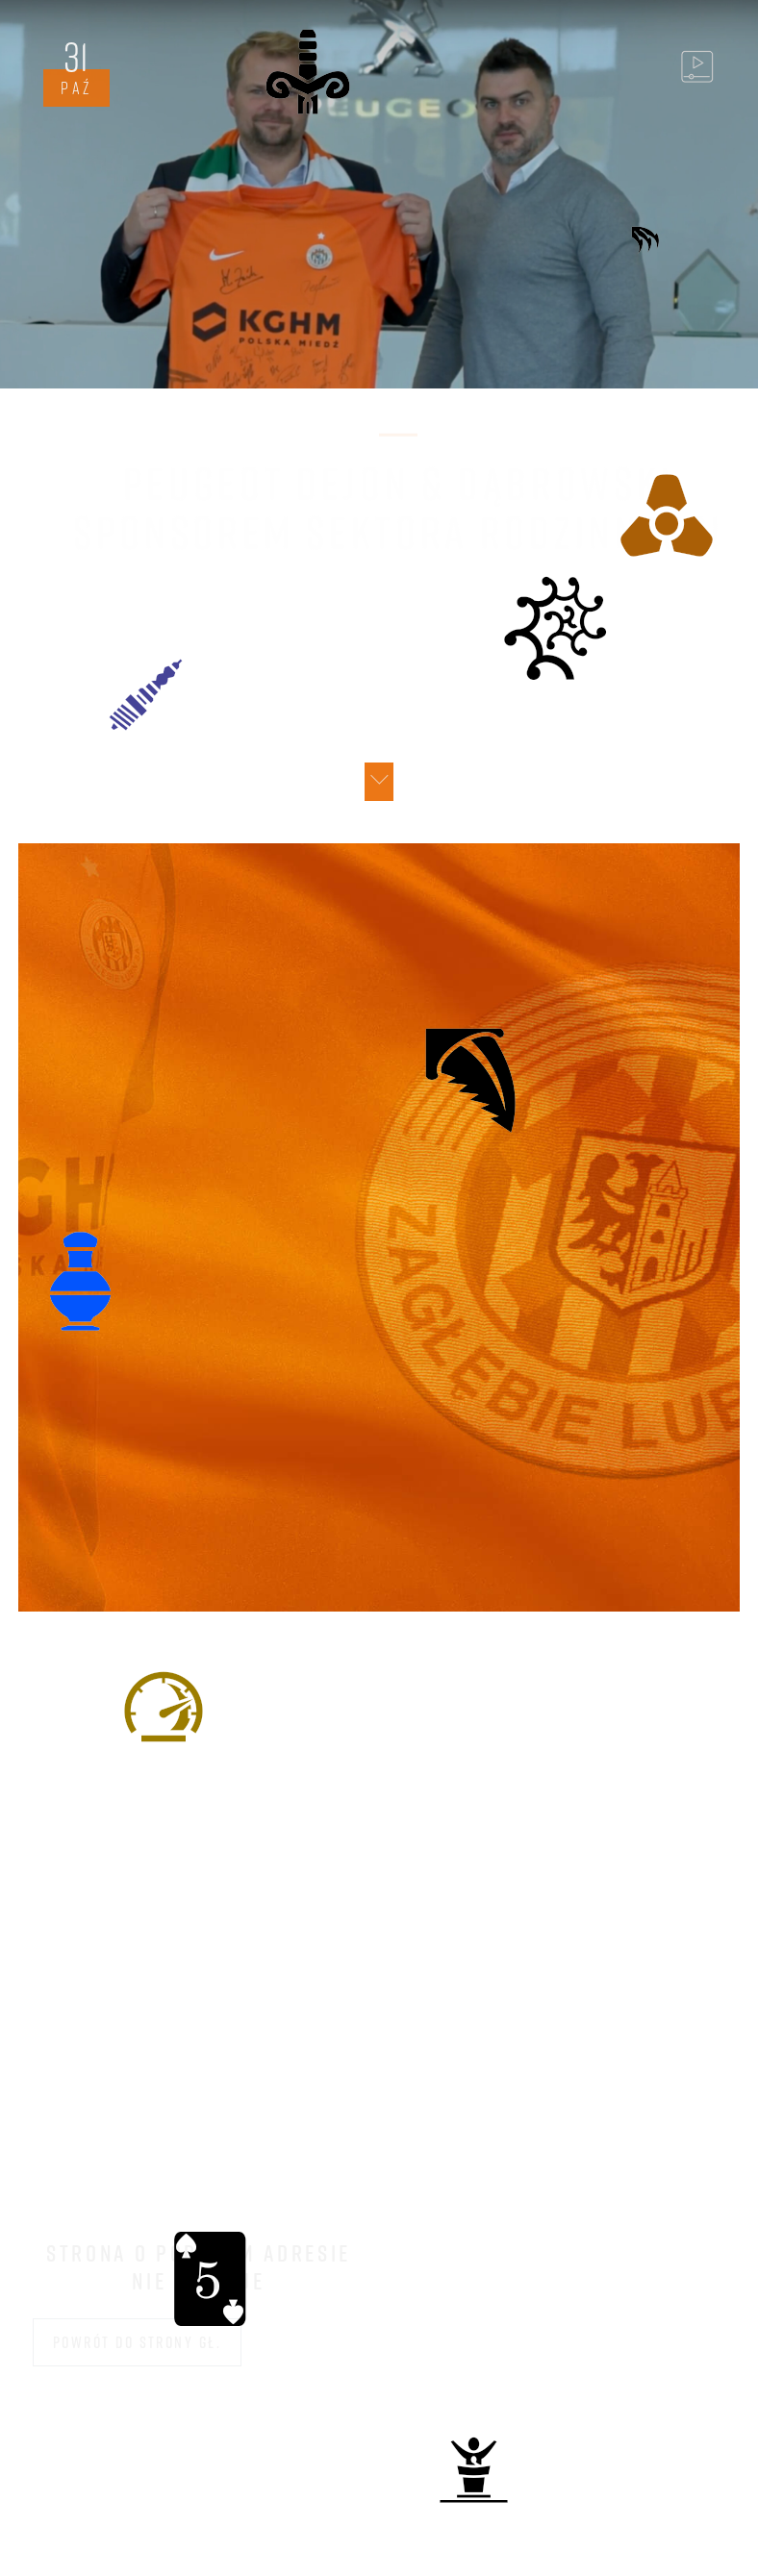  Describe the element at coordinates (164, 1707) in the screenshot. I see `view speed or performance metrics` at that location.